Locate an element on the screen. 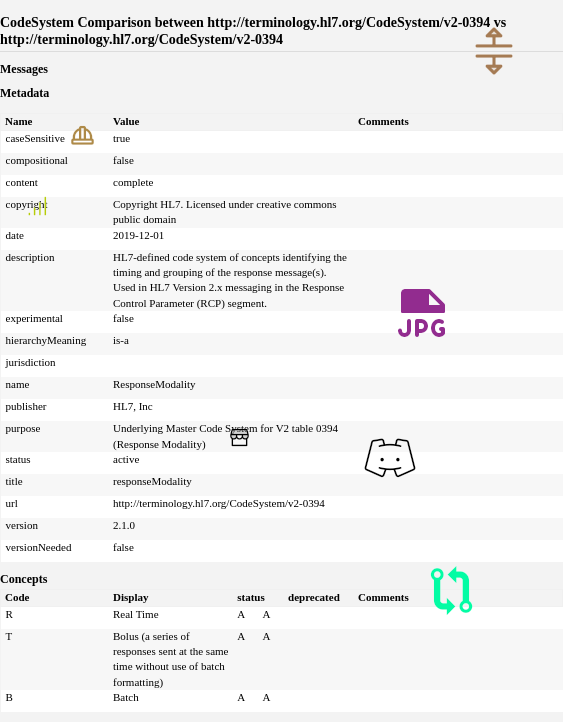 This screenshot has width=563, height=722. compare branches or commits in version control is located at coordinates (451, 590).